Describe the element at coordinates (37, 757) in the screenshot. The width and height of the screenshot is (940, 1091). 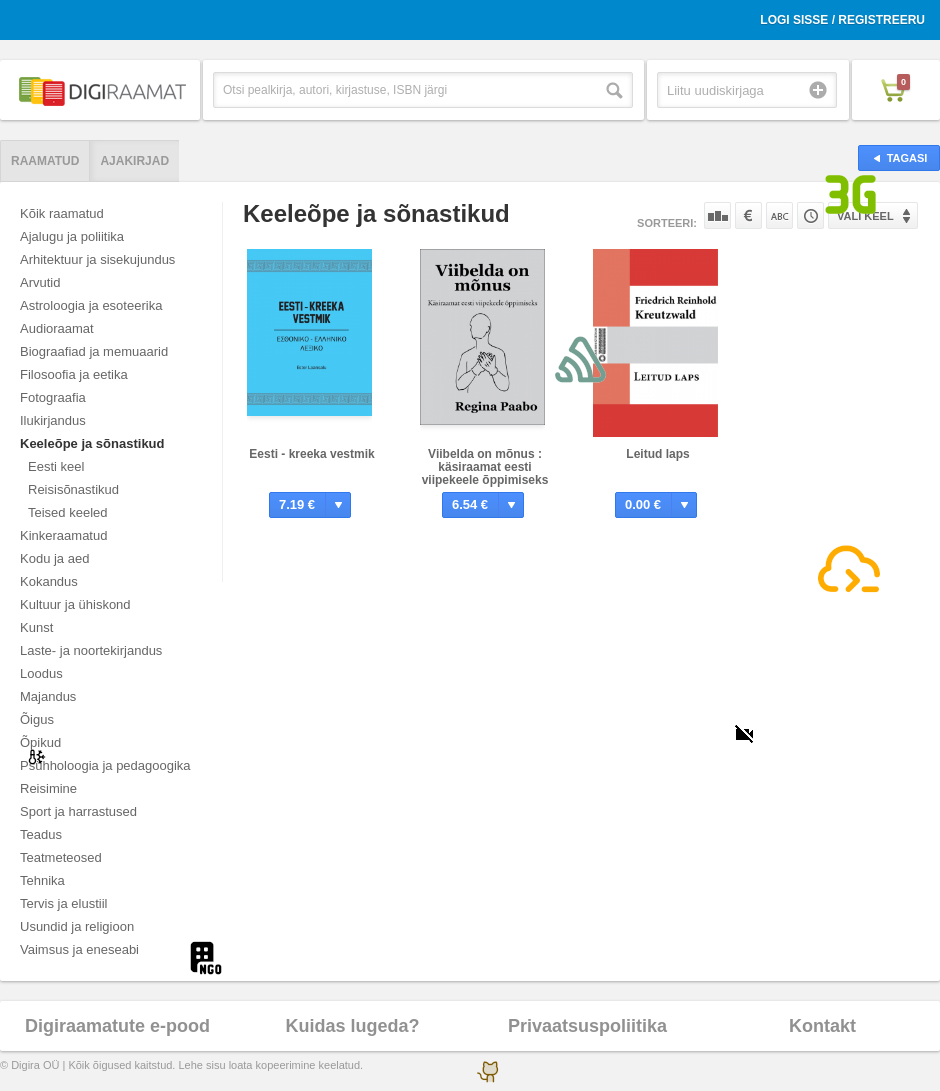
I see `indicates cold or freezing temperature` at that location.